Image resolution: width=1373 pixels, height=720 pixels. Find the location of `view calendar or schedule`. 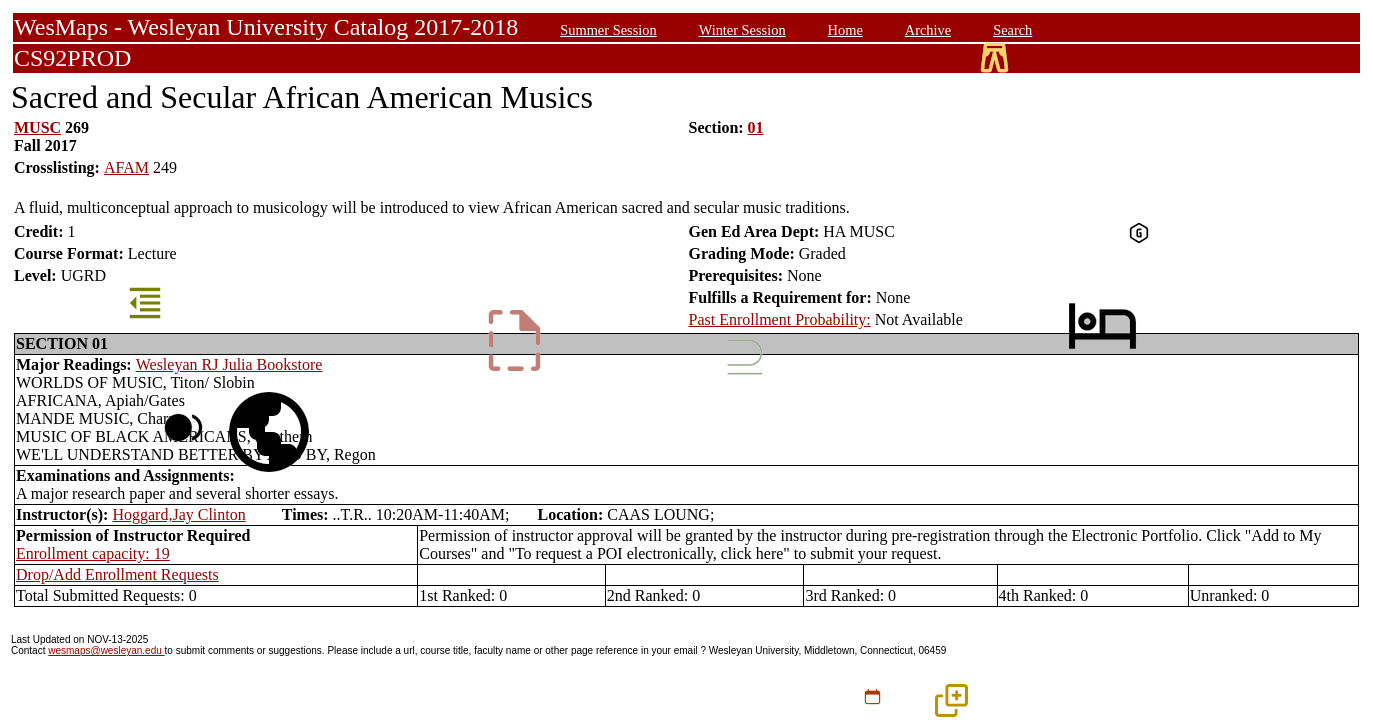

view calendar or schedule is located at coordinates (872, 696).